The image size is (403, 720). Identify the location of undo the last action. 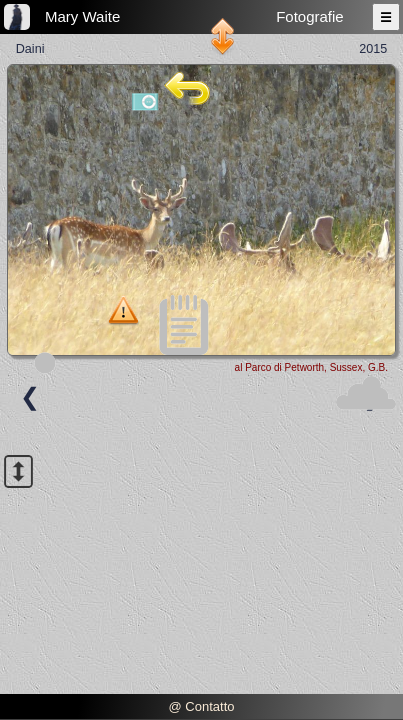
(187, 87).